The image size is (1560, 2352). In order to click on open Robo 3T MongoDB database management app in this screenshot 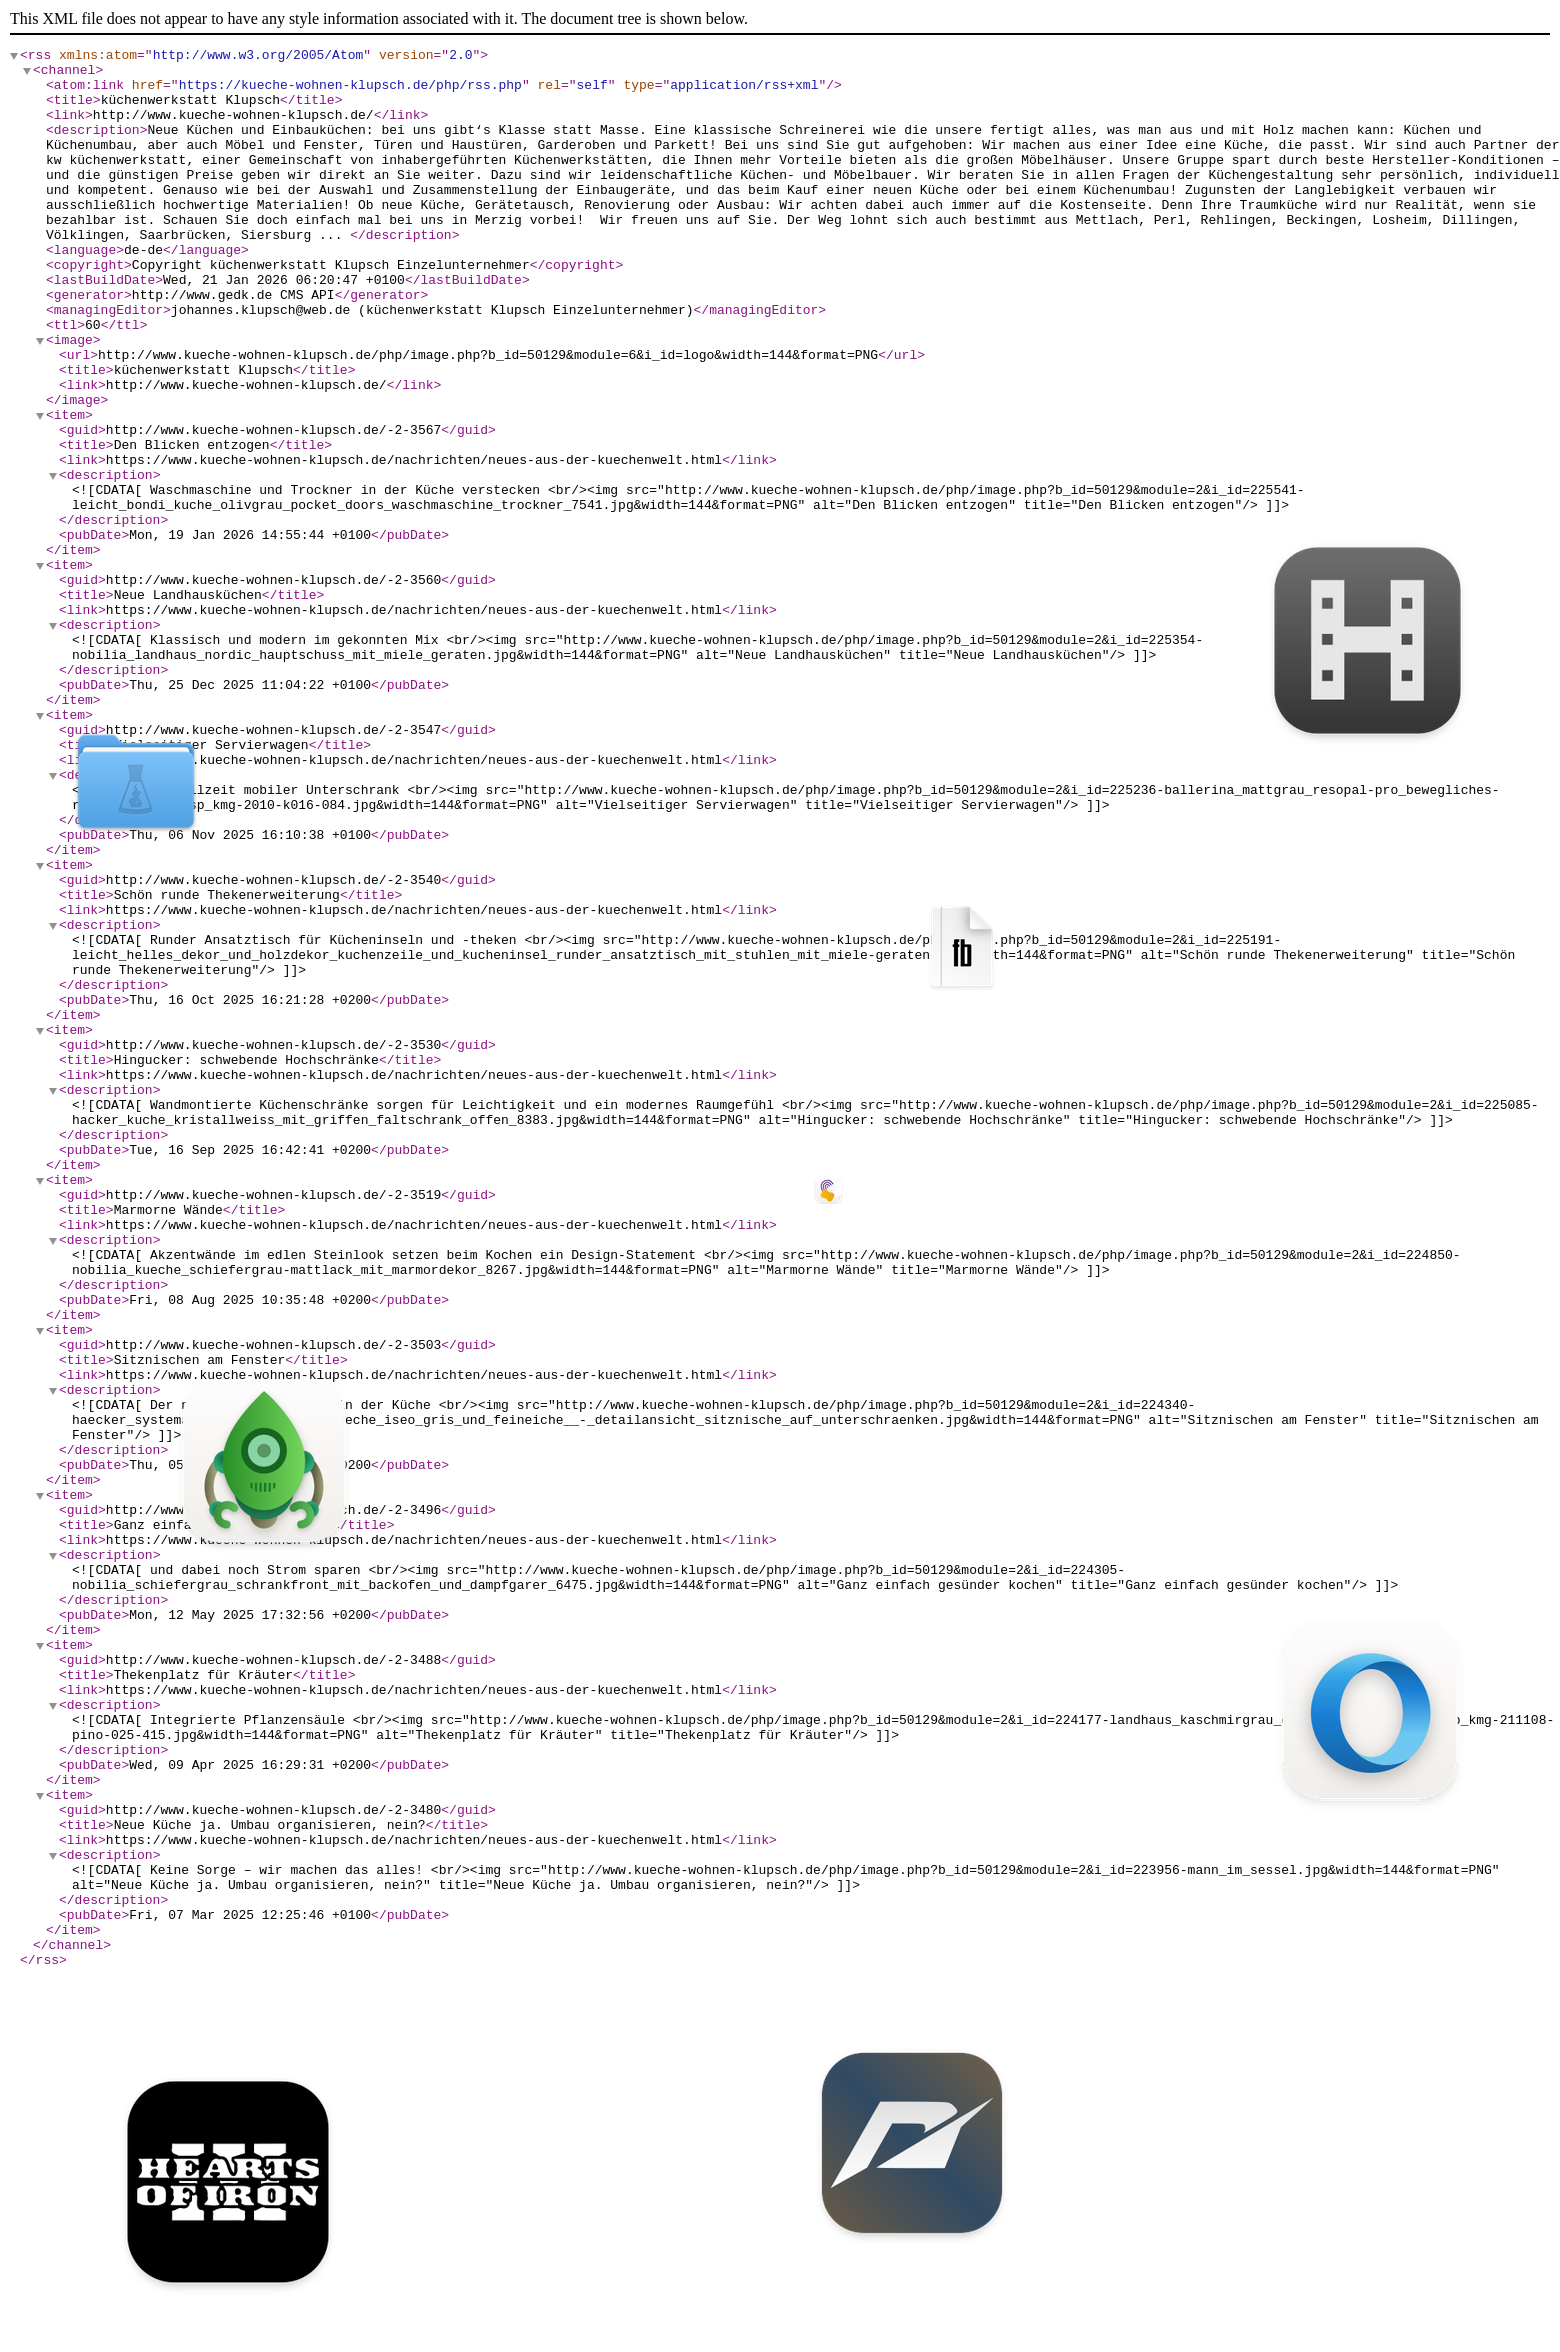, I will do `click(264, 1461)`.